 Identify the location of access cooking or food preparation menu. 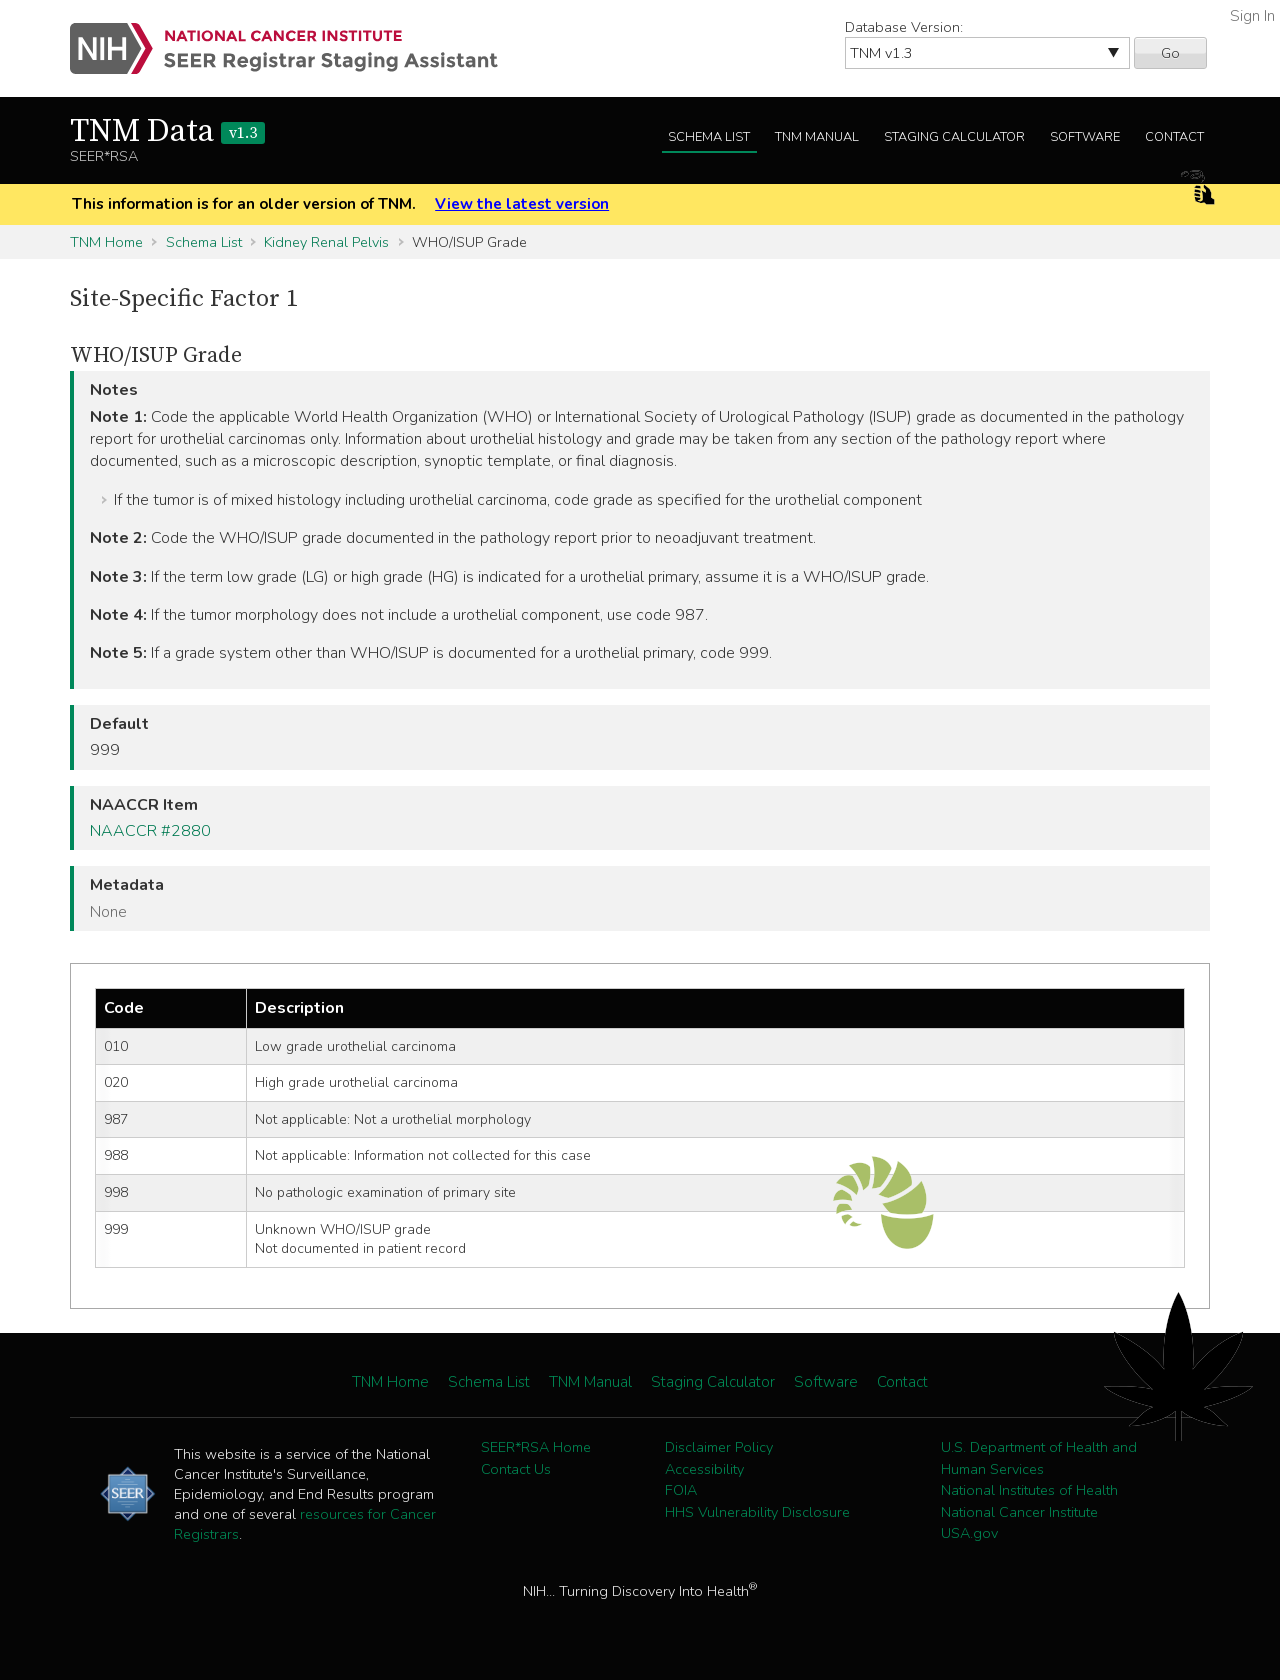
(882, 1203).